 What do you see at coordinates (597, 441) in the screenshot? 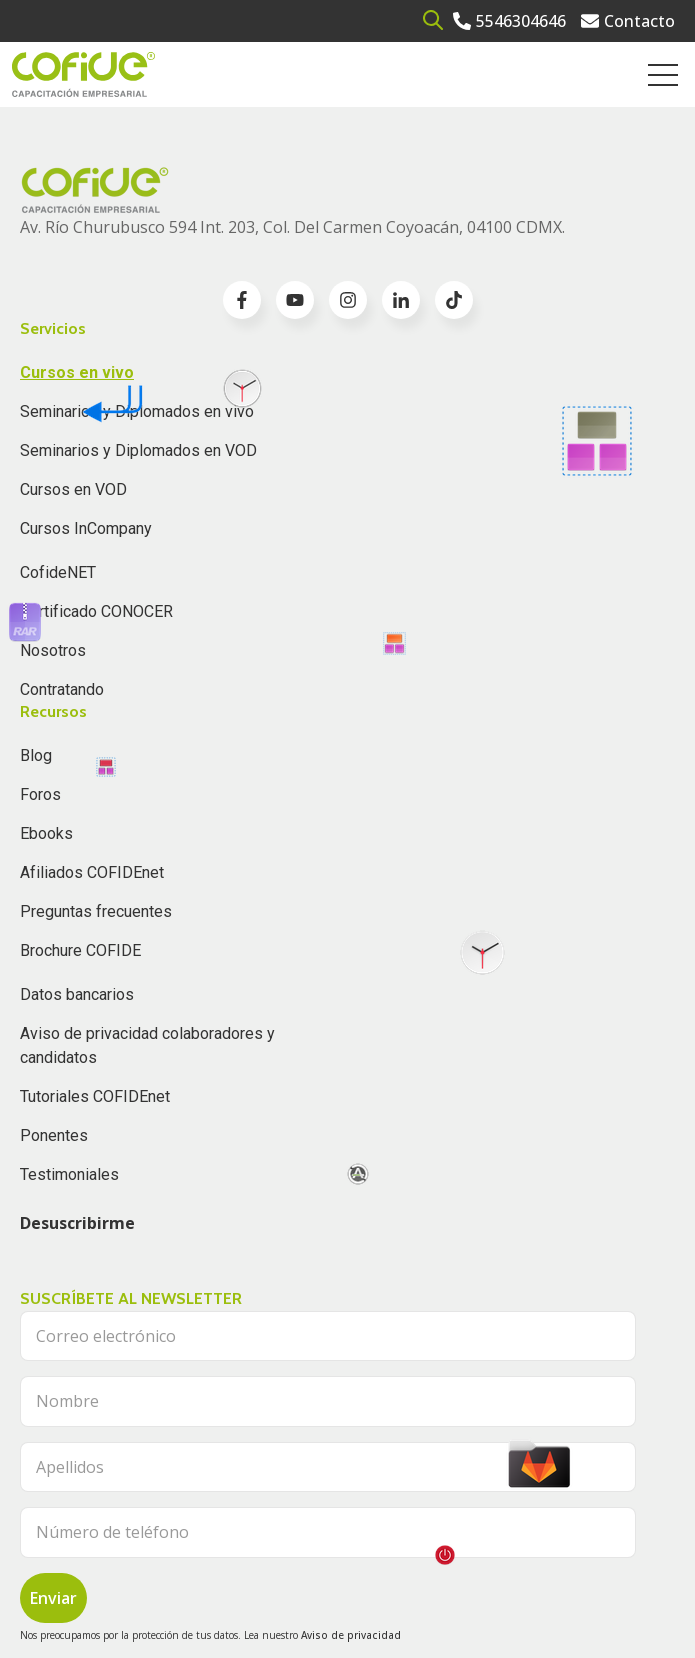
I see `select all items in the current view` at bounding box center [597, 441].